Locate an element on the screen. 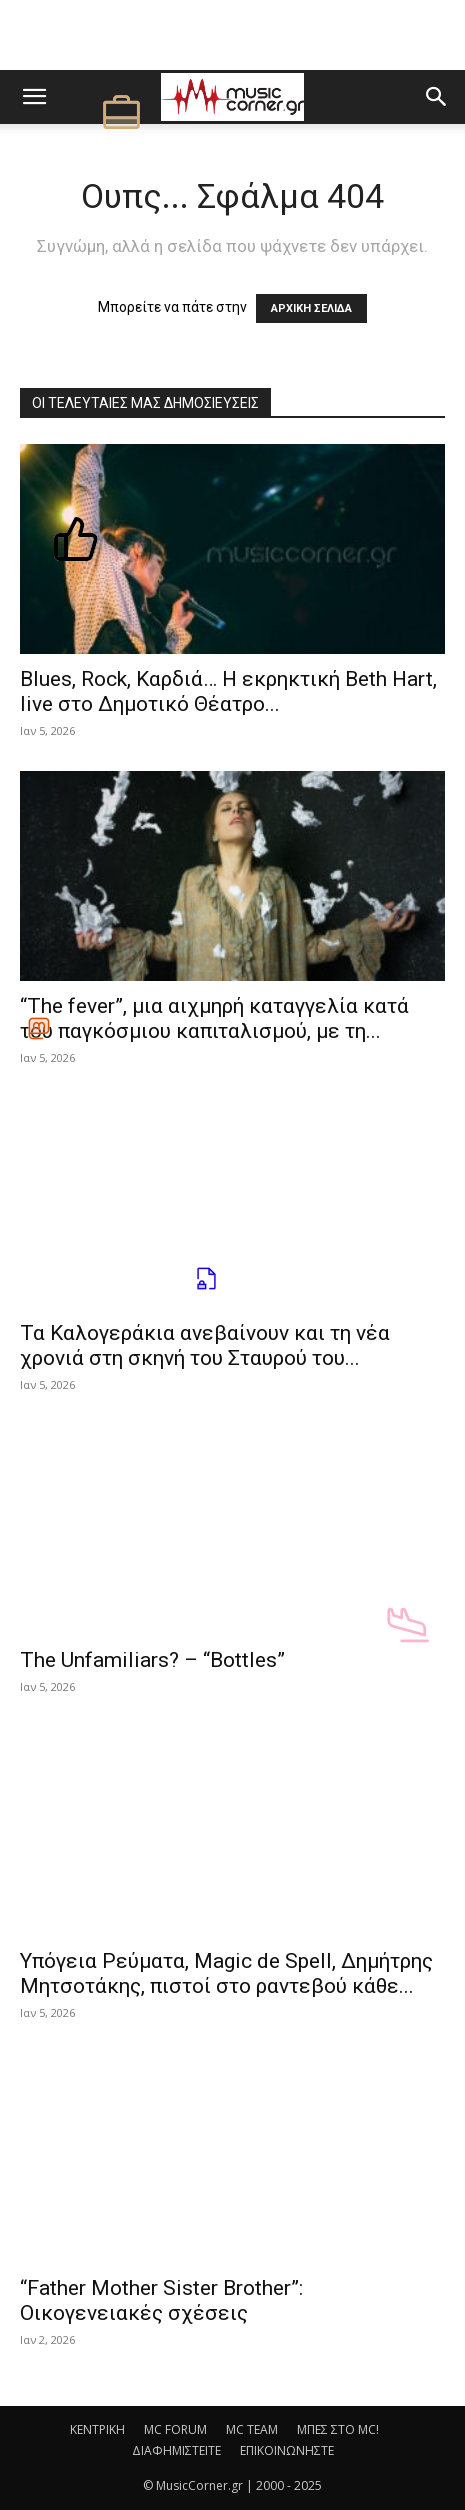  indicates flight arrival or landing status is located at coordinates (406, 1625).